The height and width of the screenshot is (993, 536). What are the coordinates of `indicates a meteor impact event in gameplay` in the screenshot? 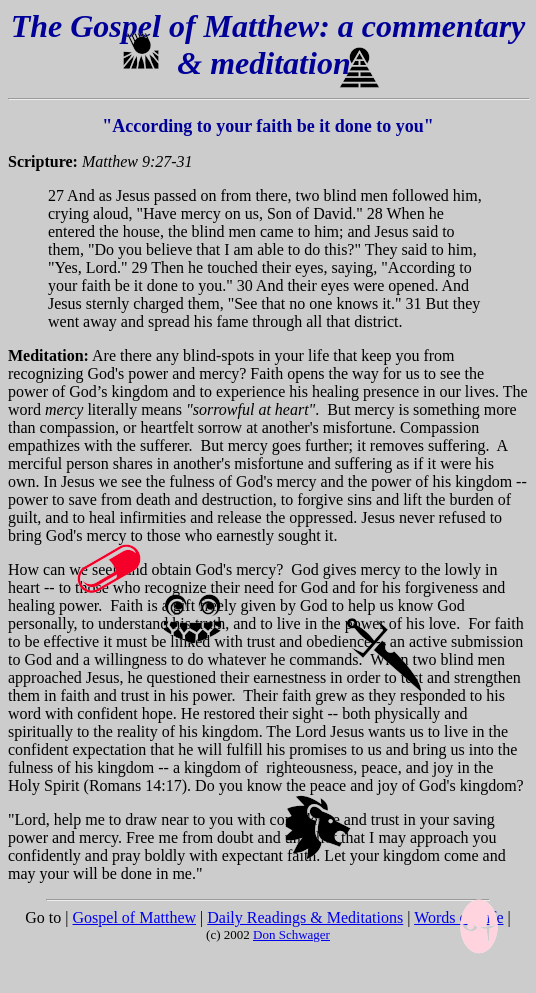 It's located at (141, 51).